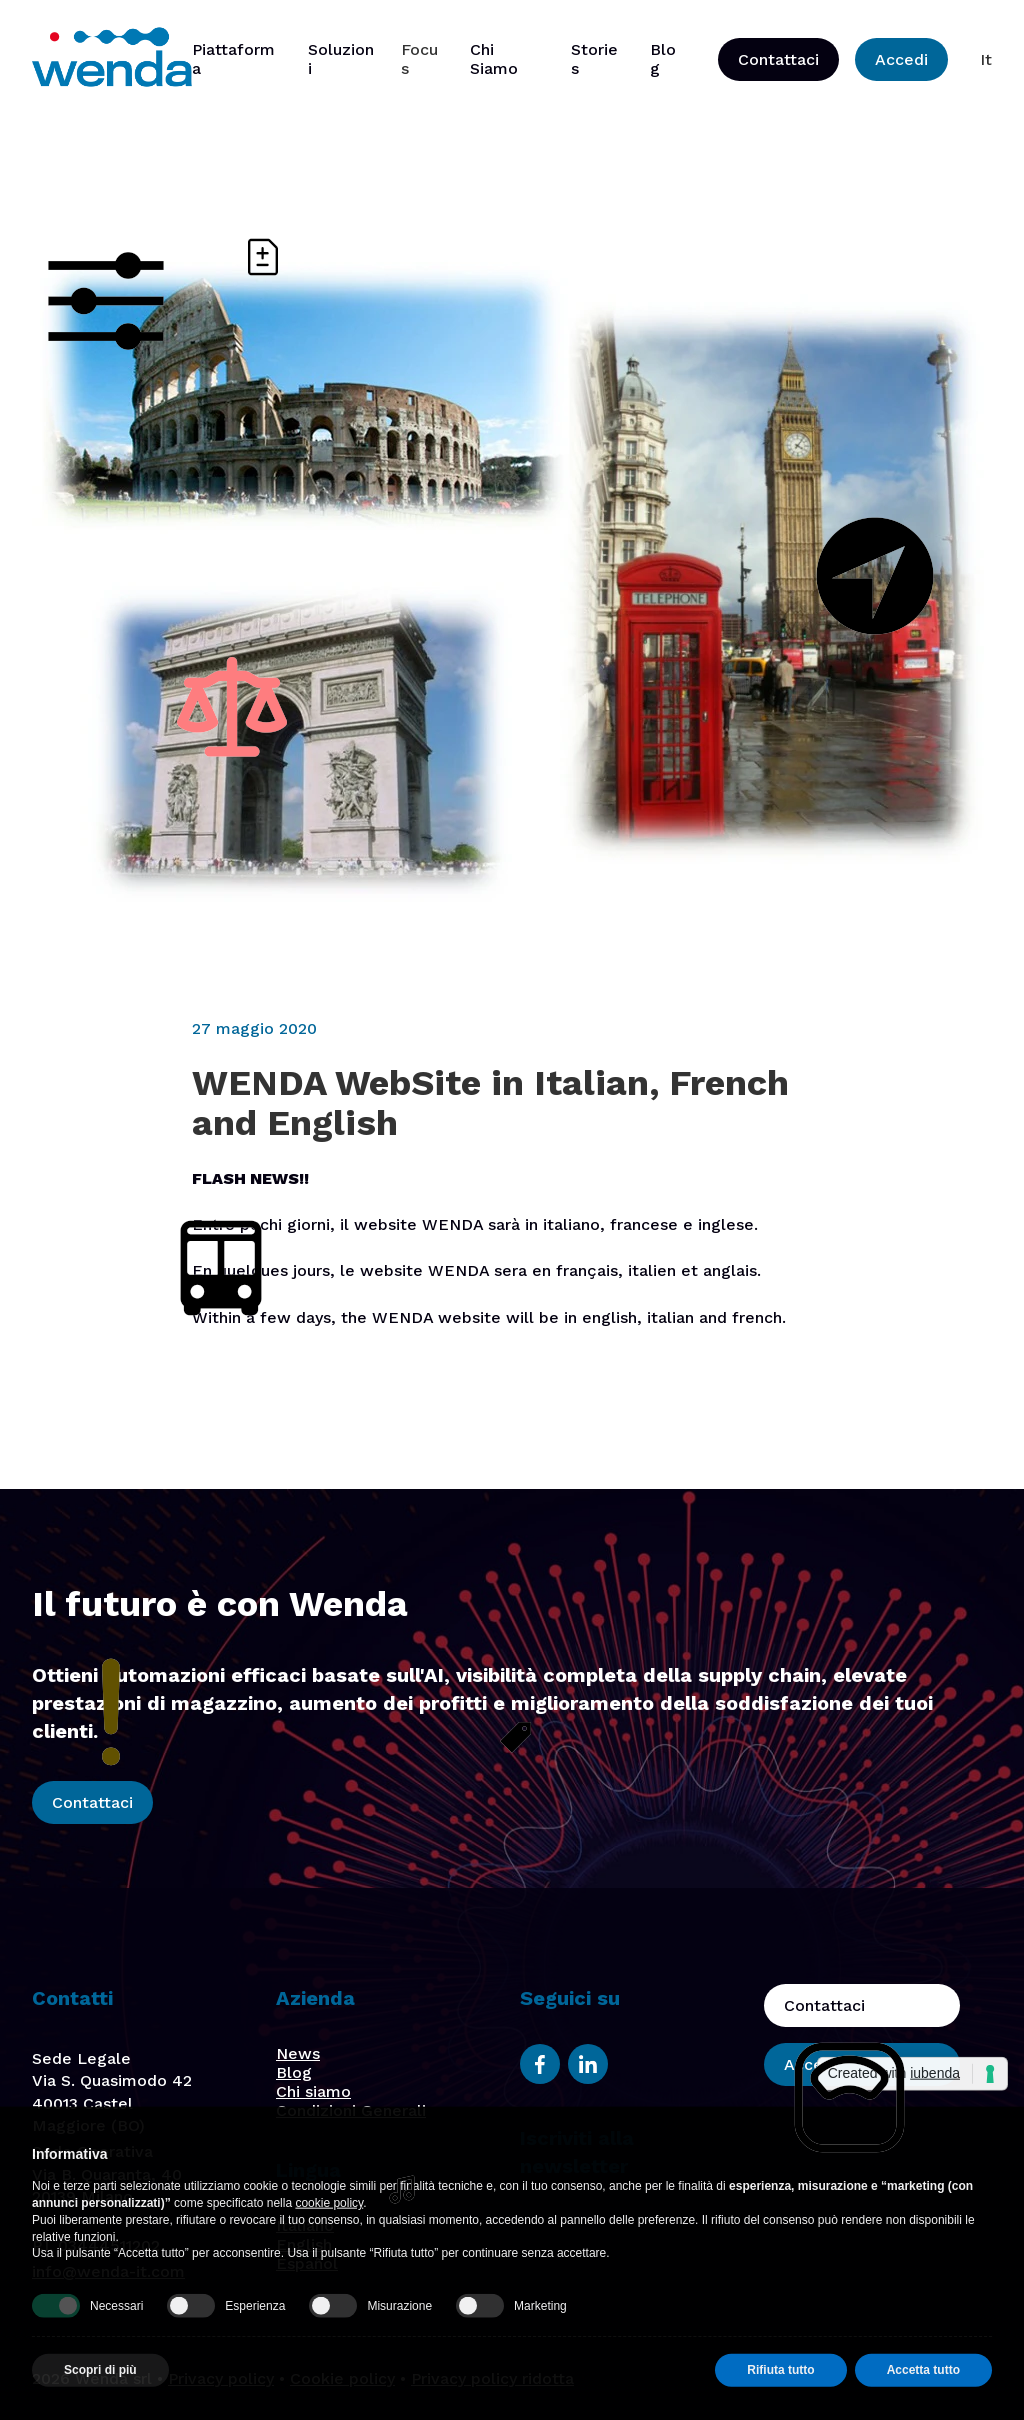 This screenshot has width=1024, height=2420. I want to click on view weight or measurement data, so click(849, 2097).